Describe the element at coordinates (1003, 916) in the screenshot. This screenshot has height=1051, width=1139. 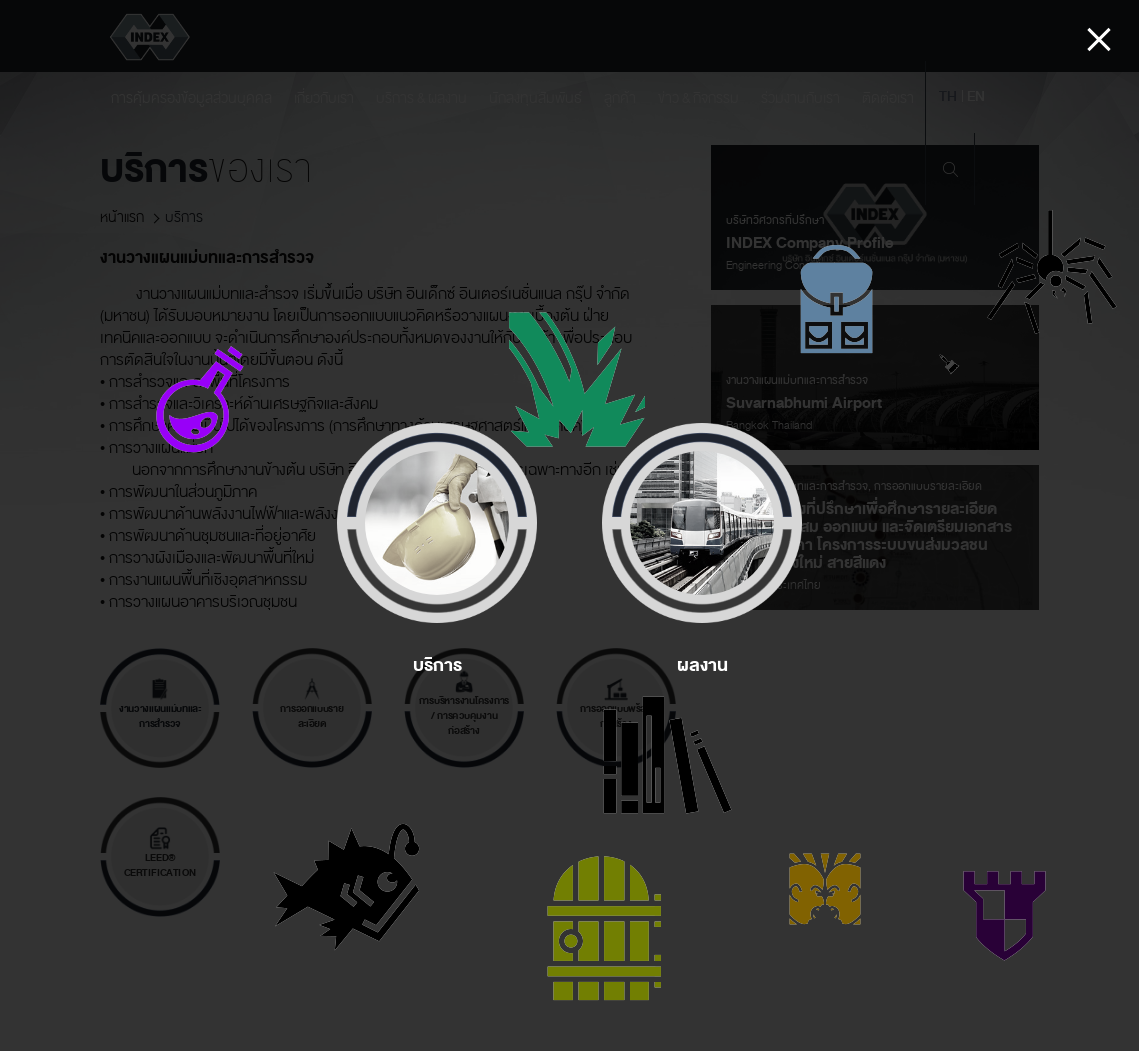
I see `activate shield or defense mode` at that location.